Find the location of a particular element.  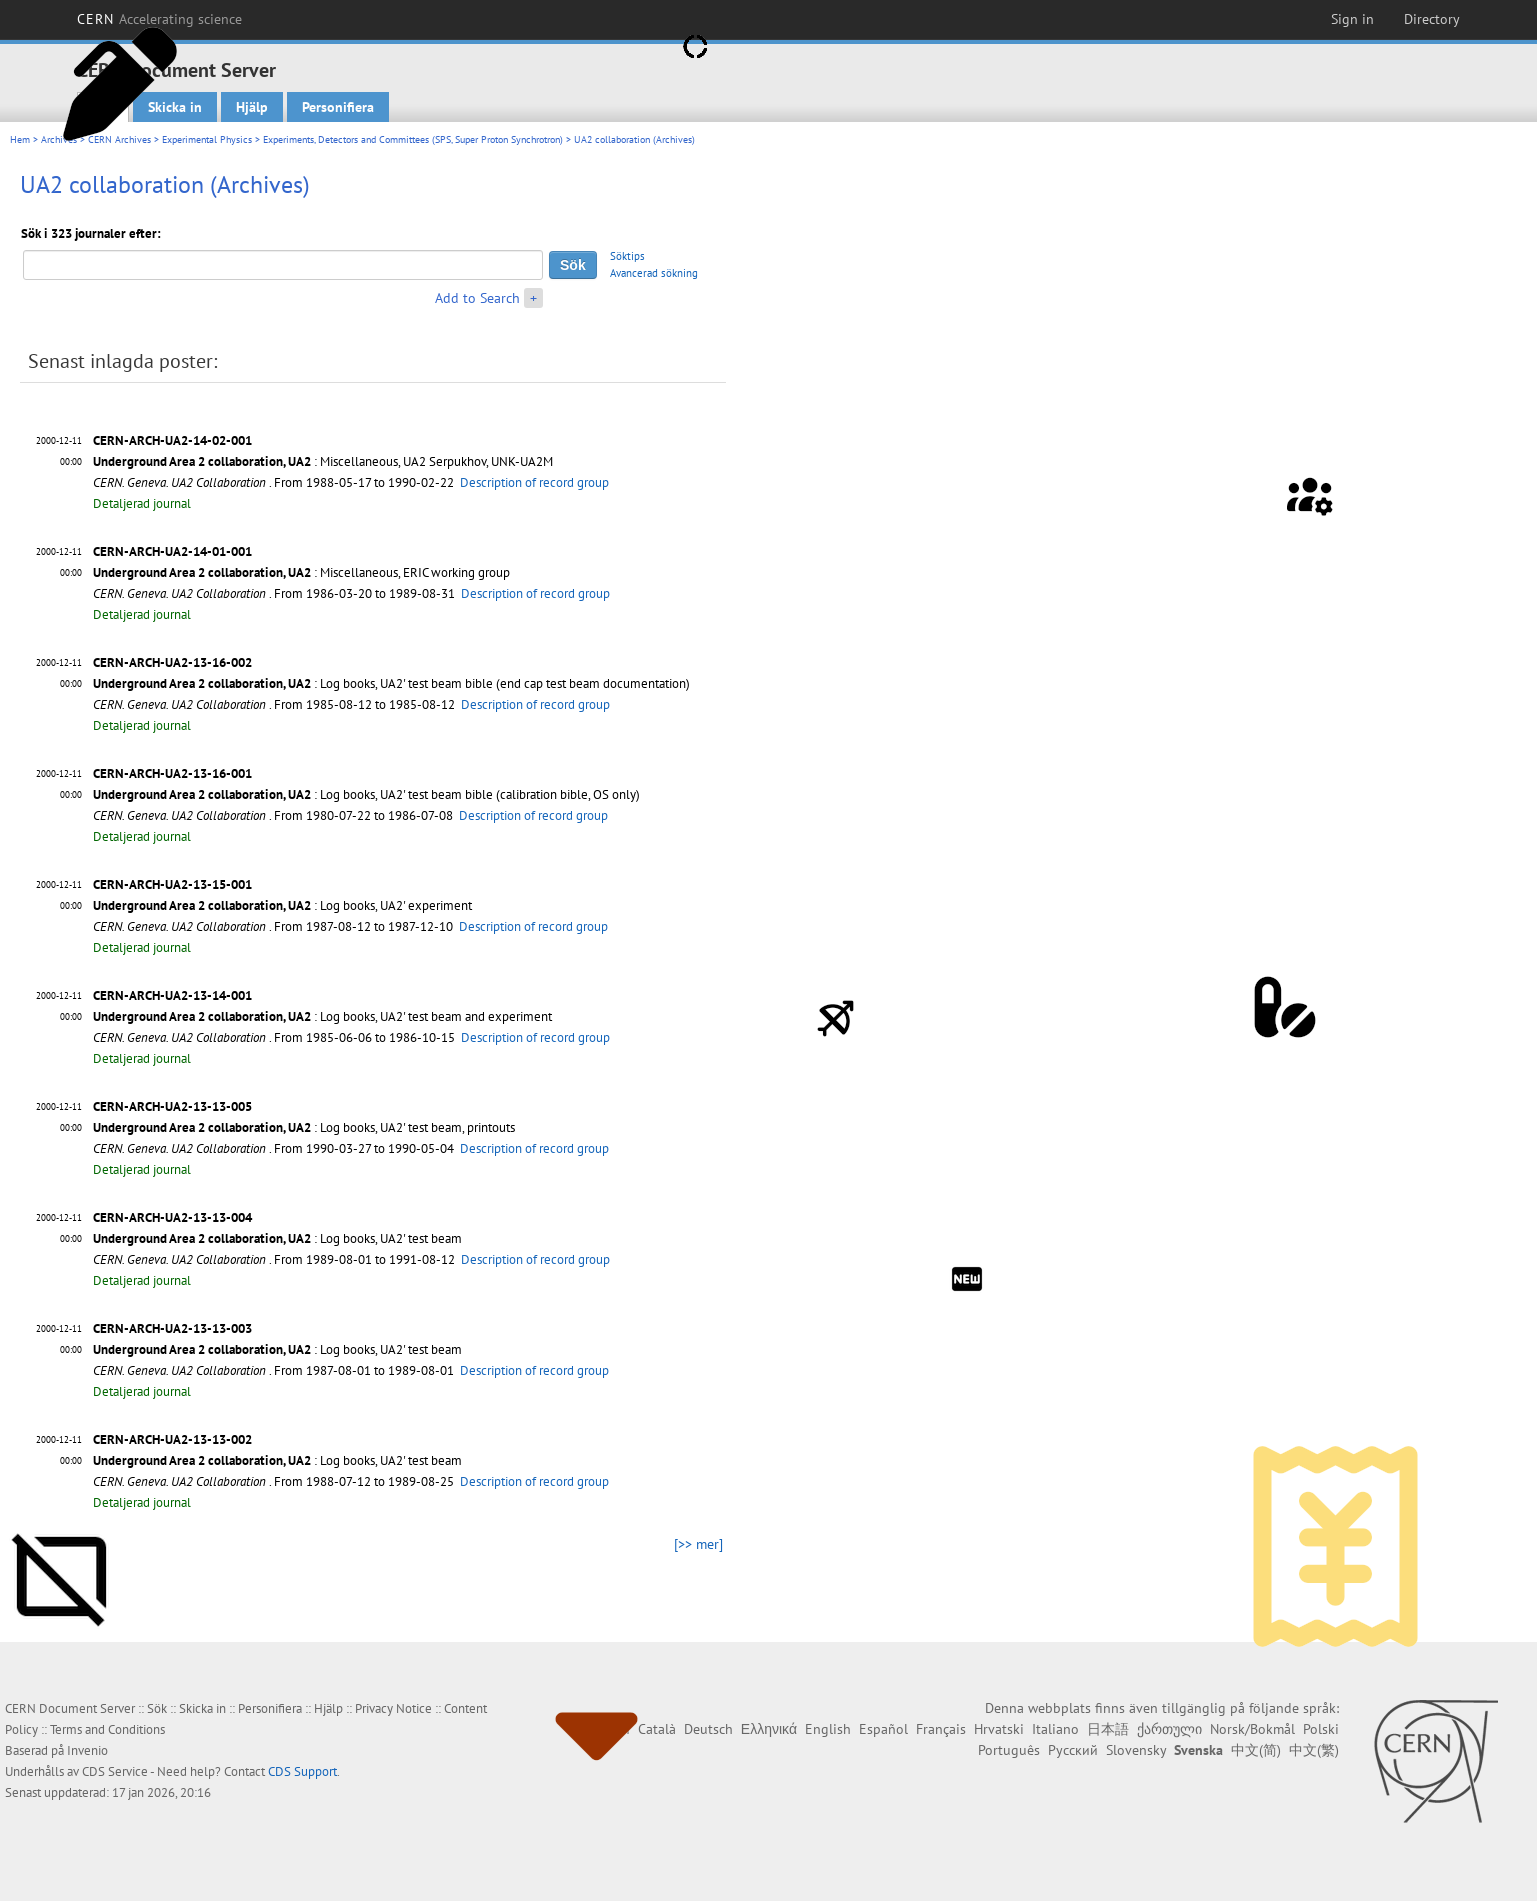

manage user group settings is located at coordinates (1310, 495).